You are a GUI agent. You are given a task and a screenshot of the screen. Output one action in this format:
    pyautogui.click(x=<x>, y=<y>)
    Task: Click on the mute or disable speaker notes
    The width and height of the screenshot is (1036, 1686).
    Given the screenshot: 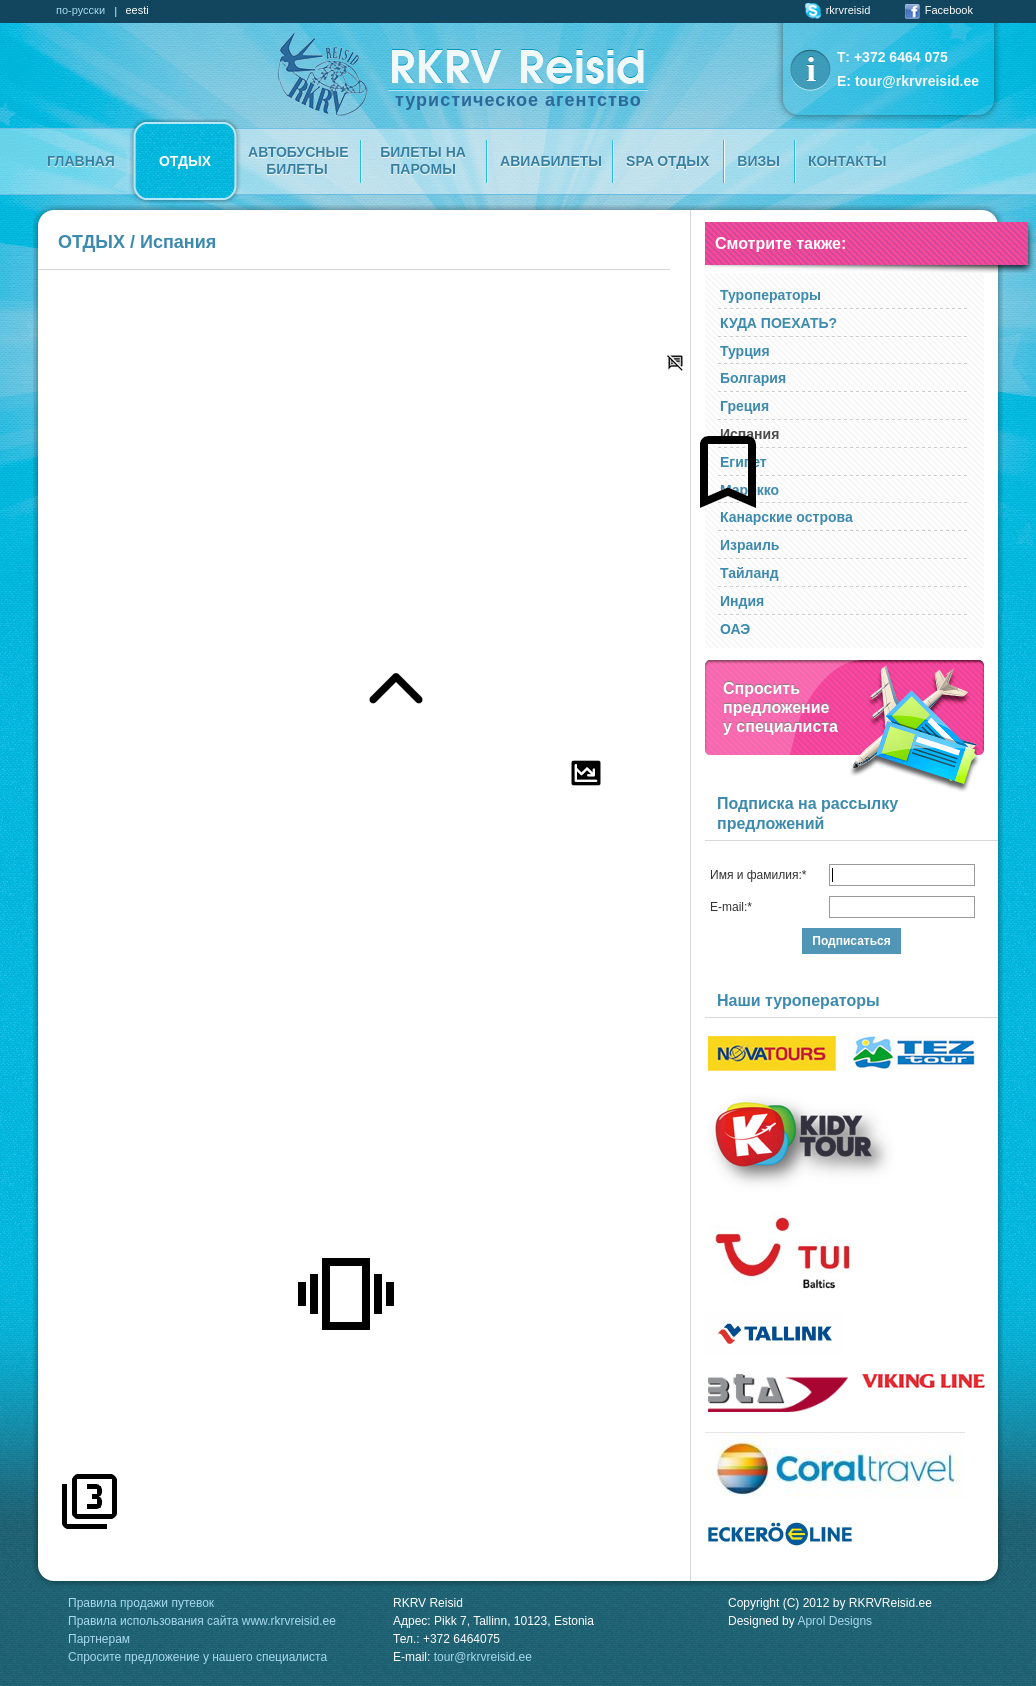 What is the action you would take?
    pyautogui.click(x=675, y=362)
    